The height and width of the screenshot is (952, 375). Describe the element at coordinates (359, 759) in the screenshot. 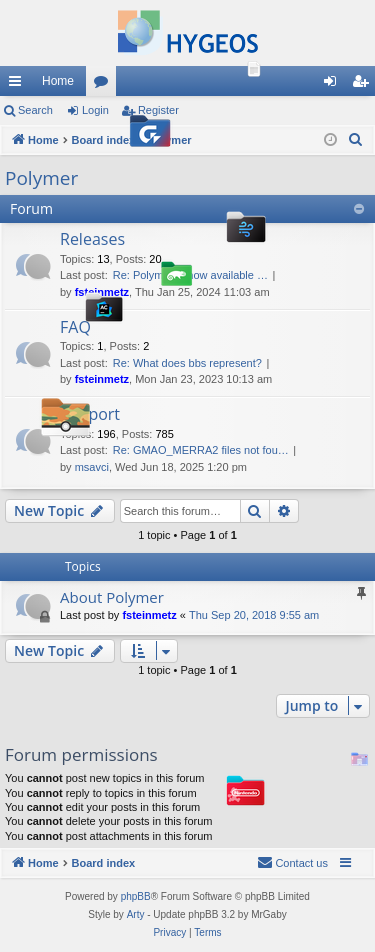

I see `open folder containing screen recordings` at that location.